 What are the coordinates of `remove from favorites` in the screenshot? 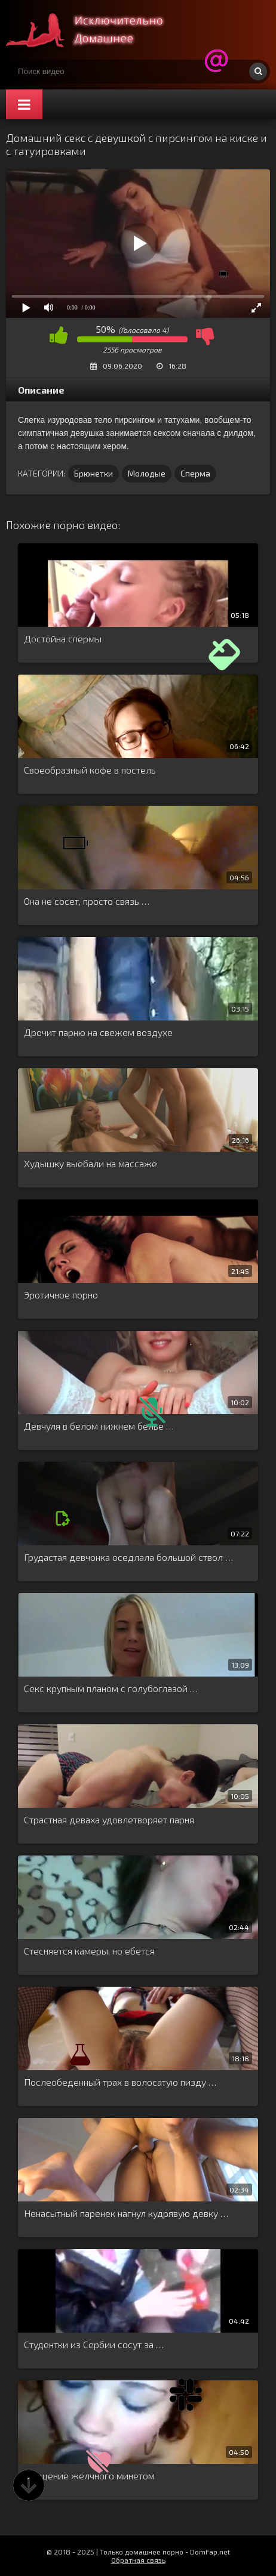 It's located at (98, 2461).